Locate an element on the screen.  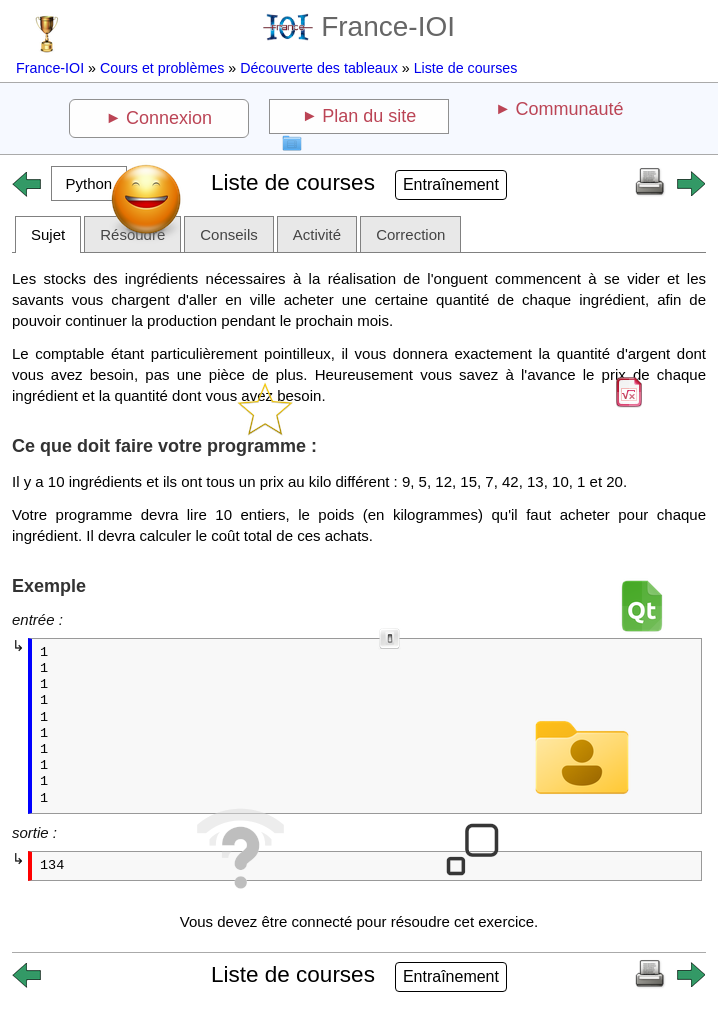
shut down or power off the system is located at coordinates (389, 638).